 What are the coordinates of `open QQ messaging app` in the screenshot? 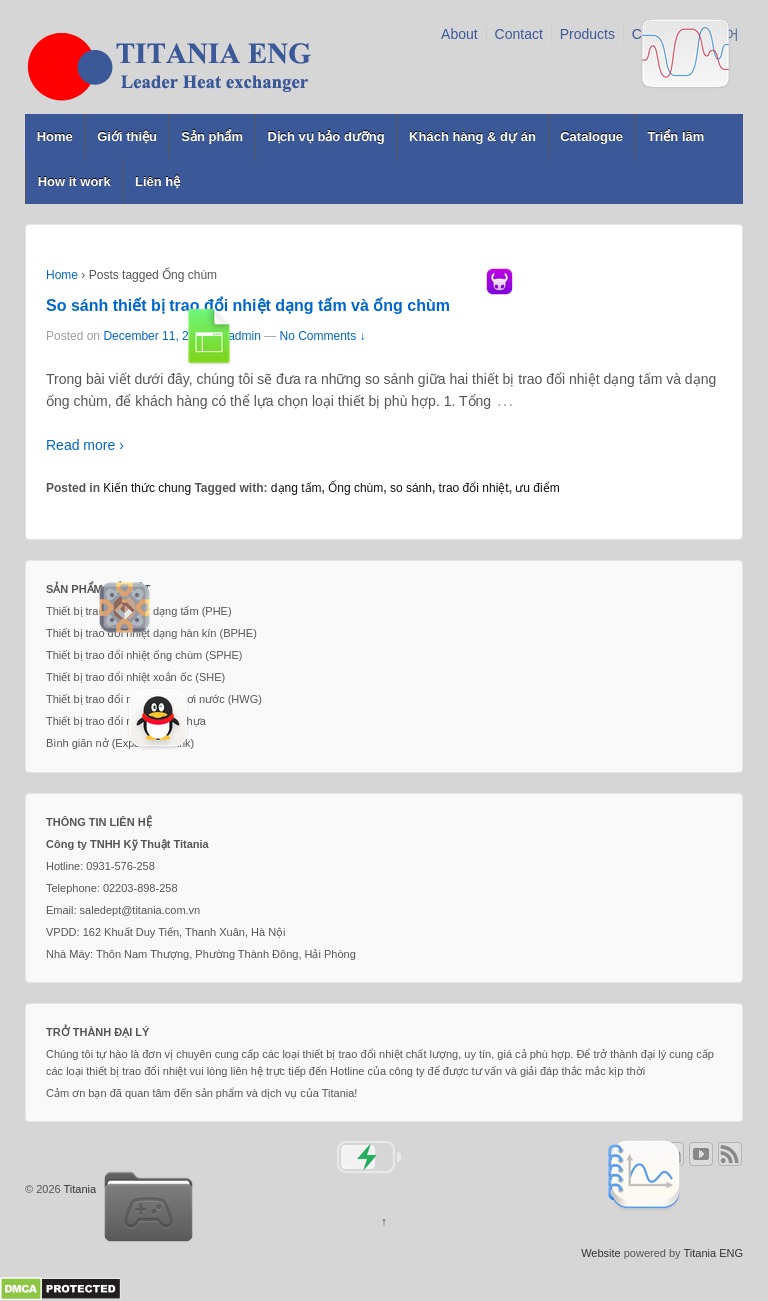 It's located at (158, 718).